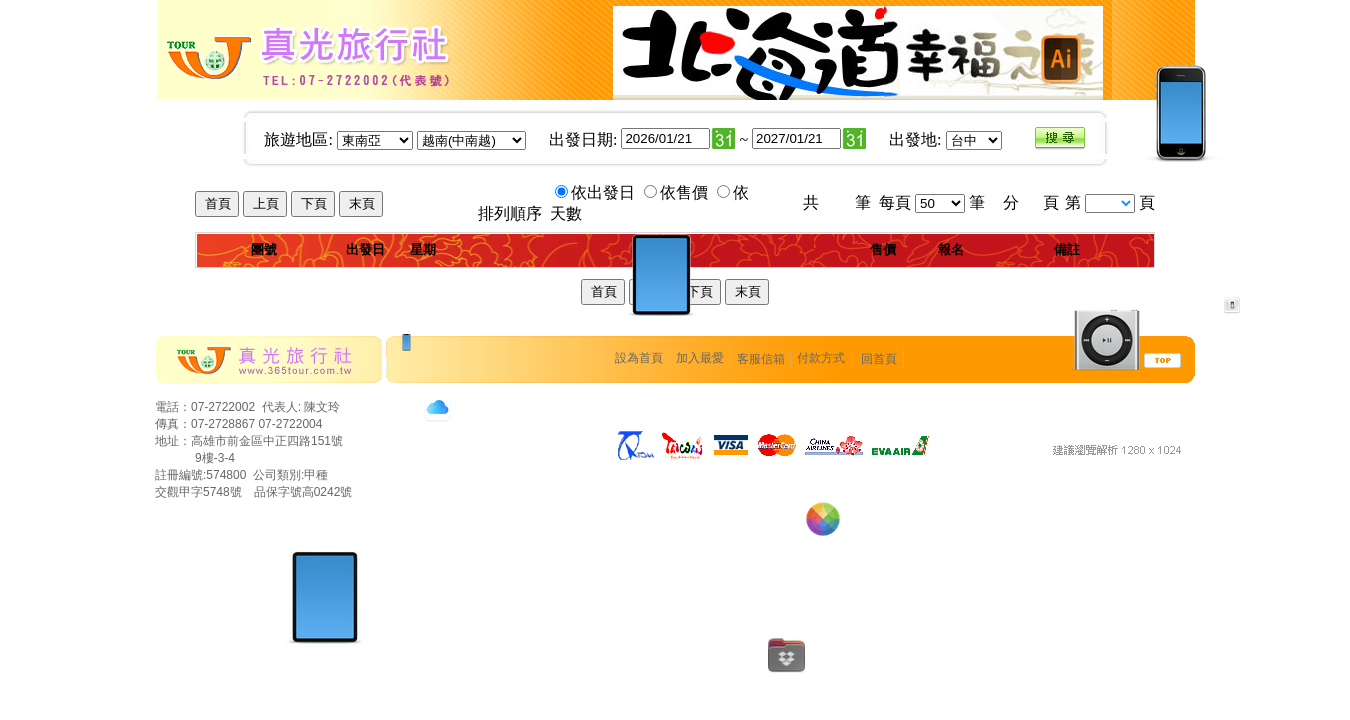 This screenshot has width=1350, height=720. What do you see at coordinates (786, 654) in the screenshot?
I see `open your dropbox folder` at bounding box center [786, 654].